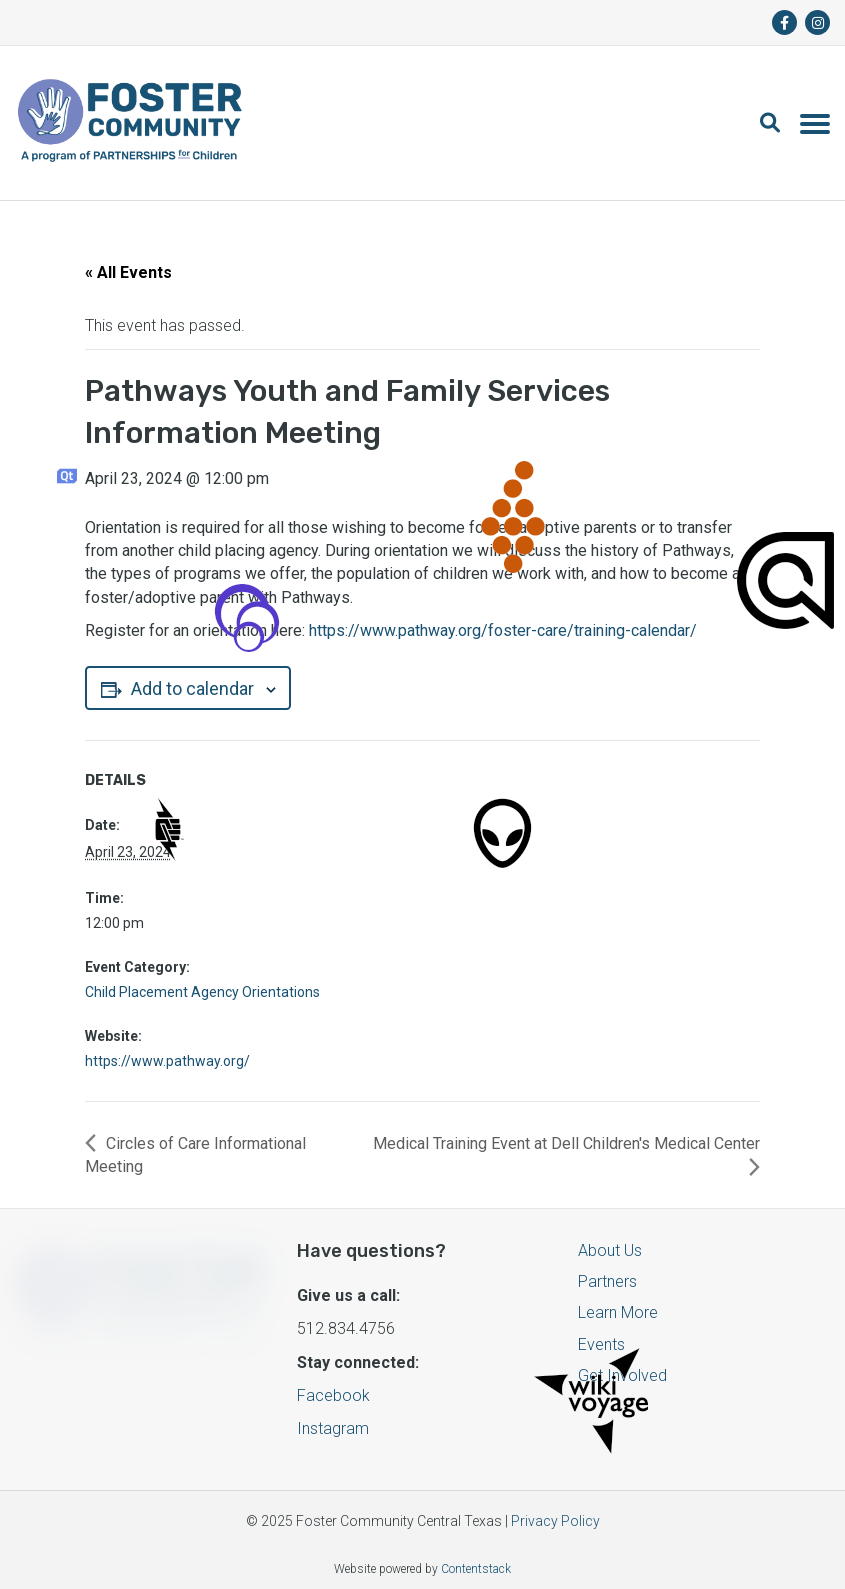  What do you see at coordinates (247, 618) in the screenshot?
I see `OCLC company logo` at bounding box center [247, 618].